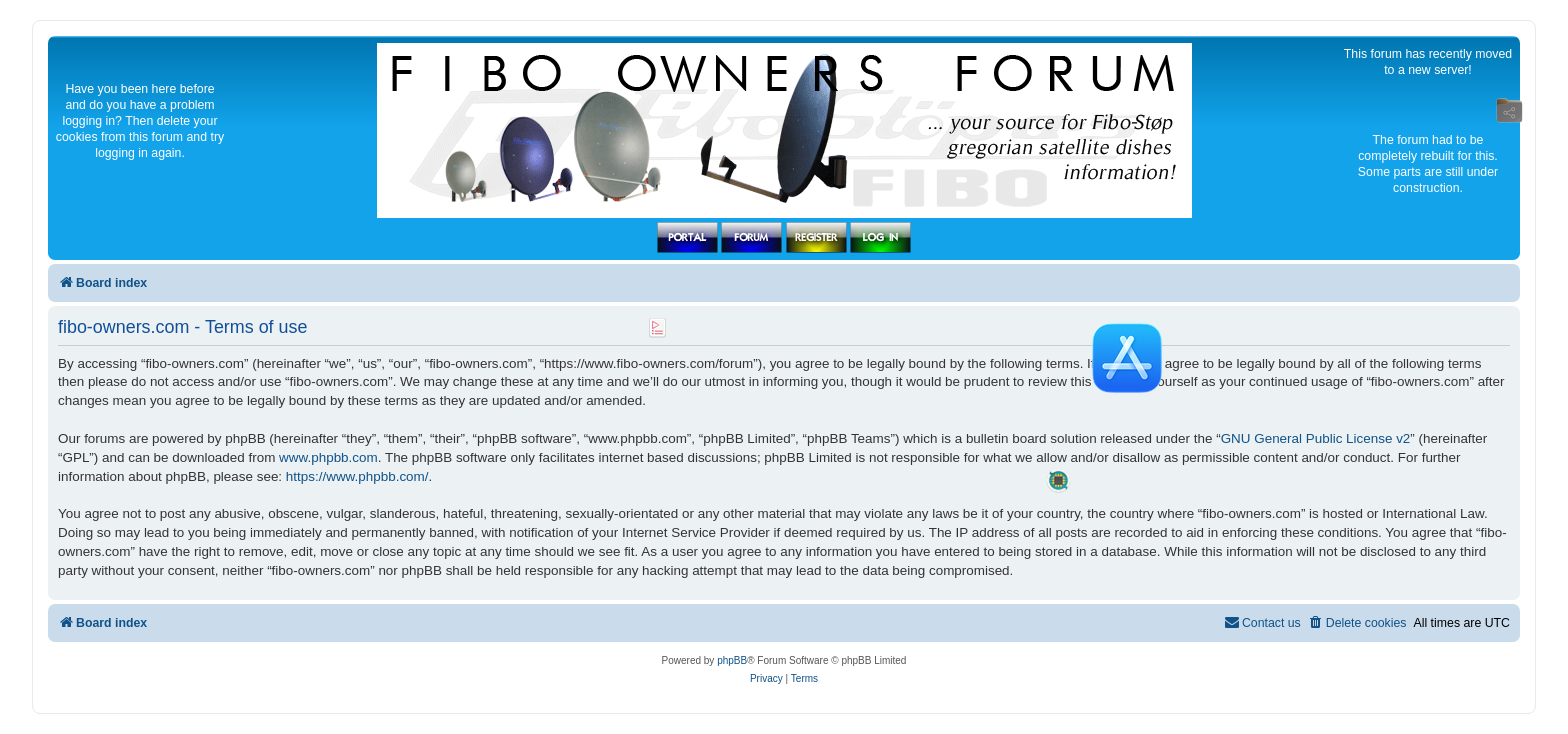  Describe the element at coordinates (1127, 358) in the screenshot. I see `open the App Store to browse and download apps` at that location.